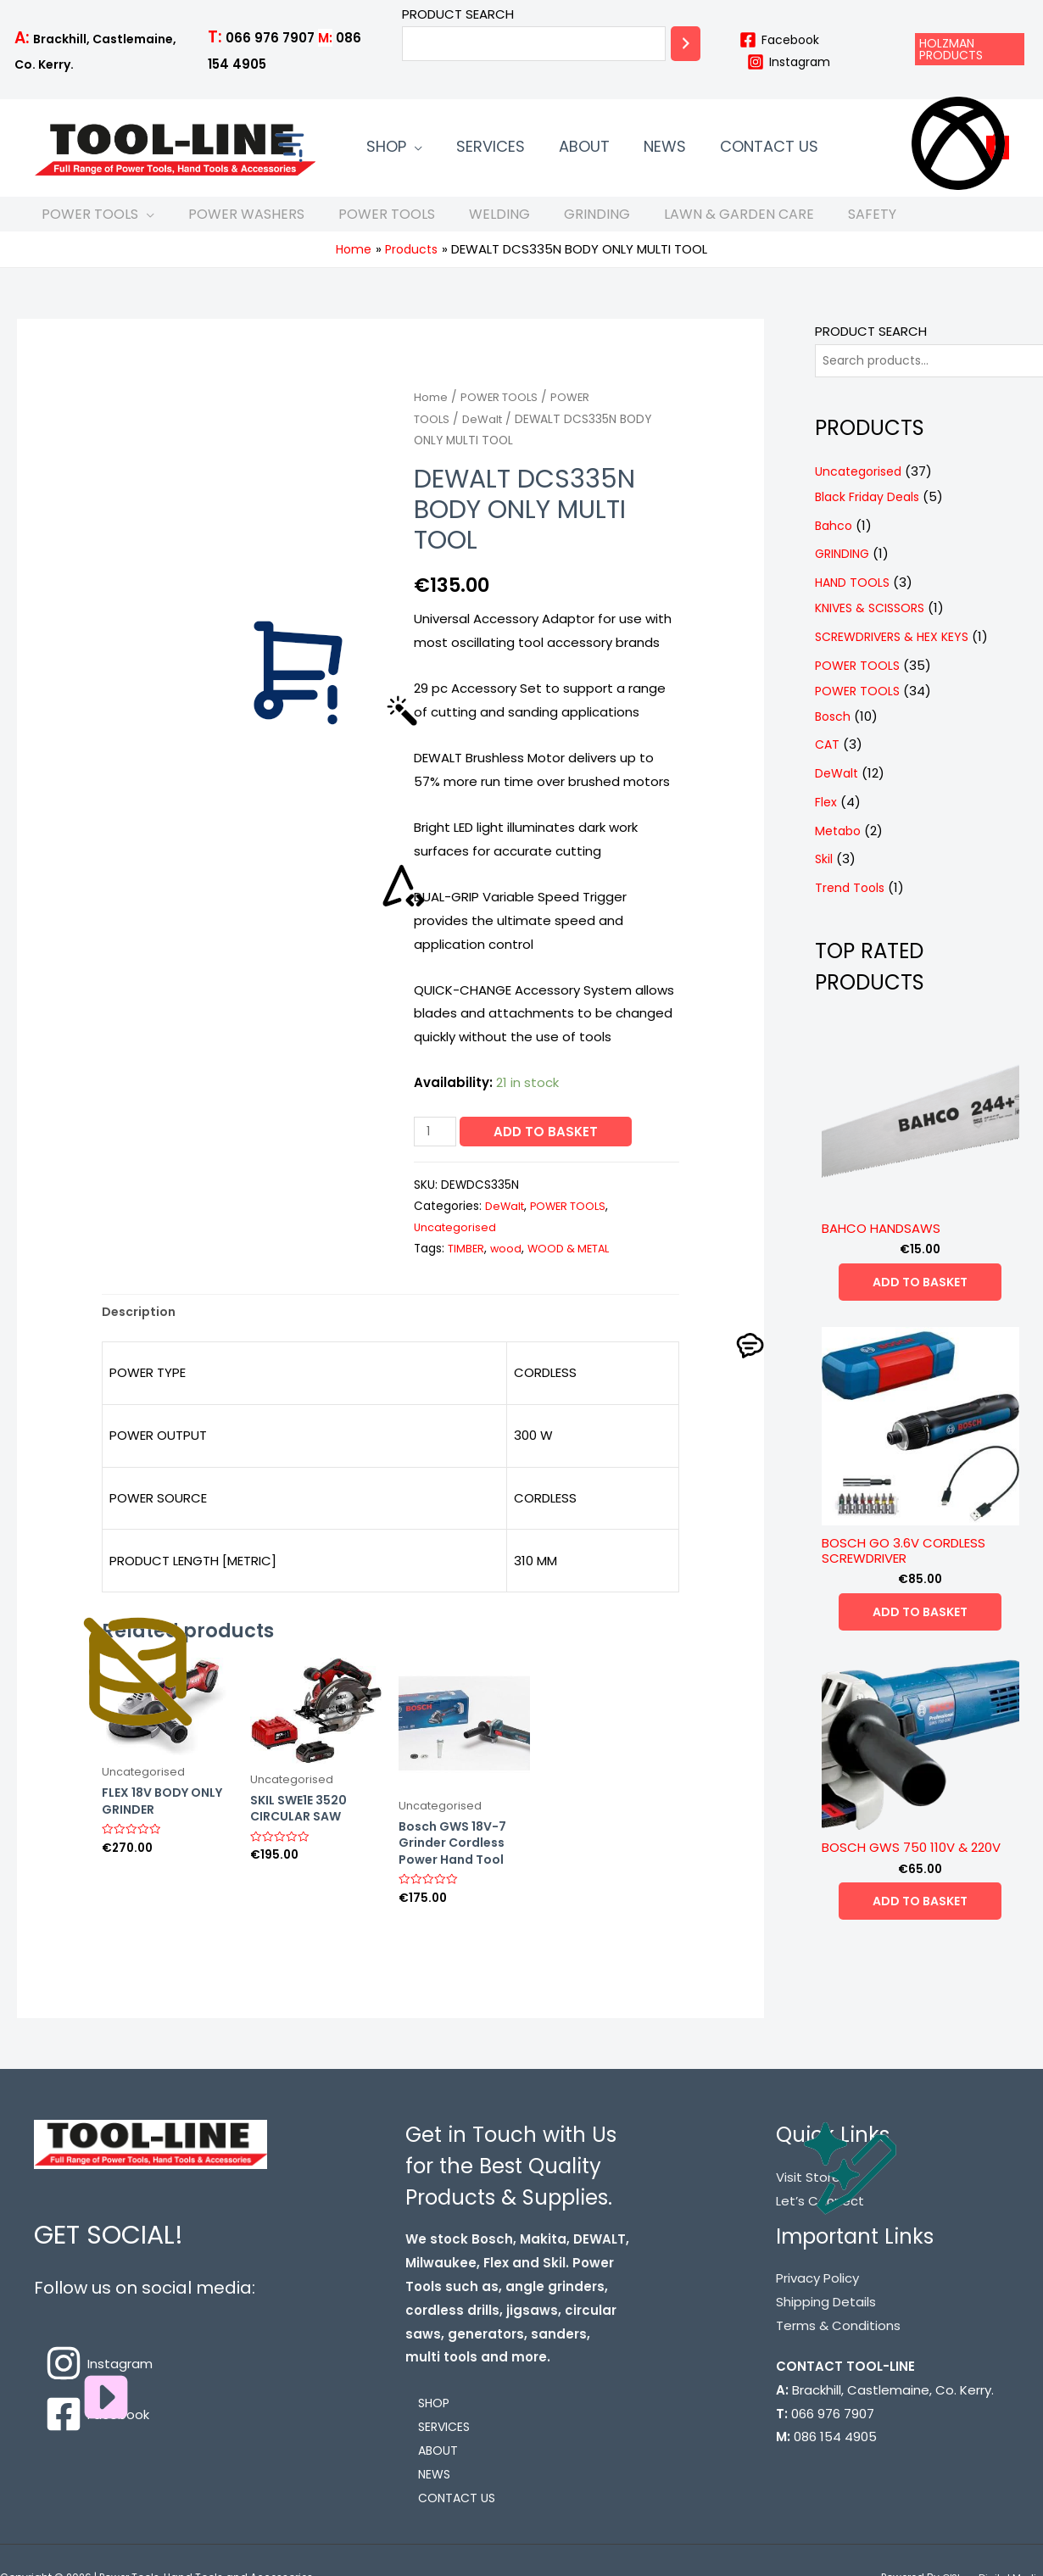 The image size is (1043, 2576). I want to click on xbox brand logo, so click(958, 143).